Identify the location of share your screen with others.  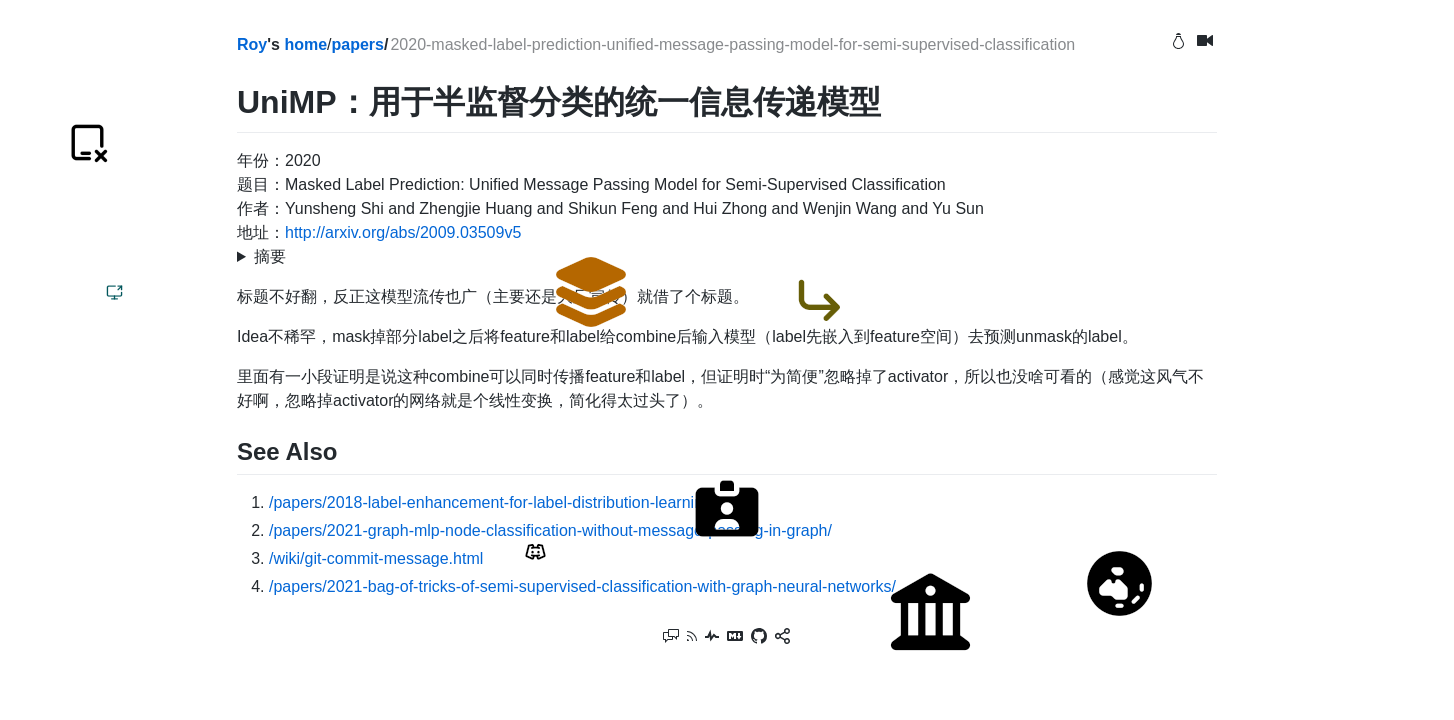
(114, 292).